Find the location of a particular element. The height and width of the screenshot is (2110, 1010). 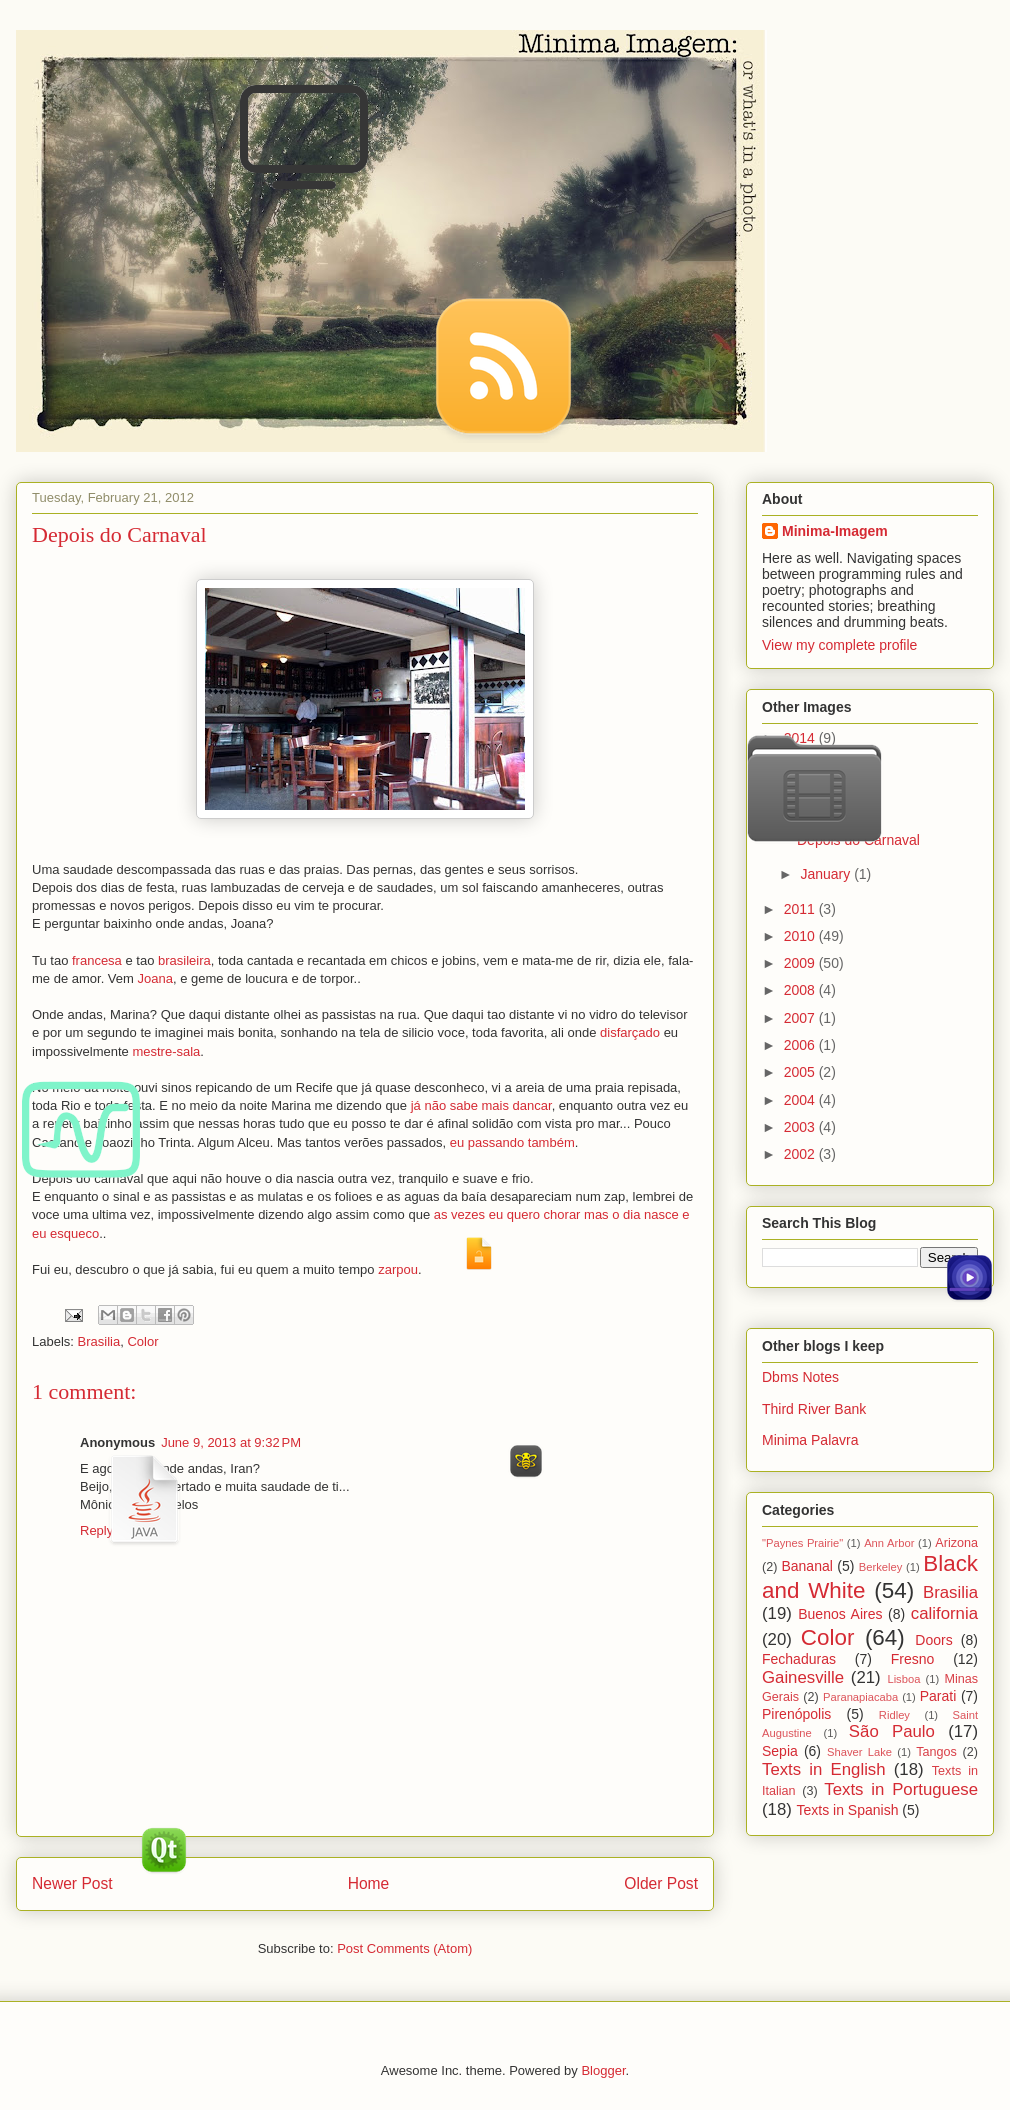

access RSS feed settings is located at coordinates (503, 368).